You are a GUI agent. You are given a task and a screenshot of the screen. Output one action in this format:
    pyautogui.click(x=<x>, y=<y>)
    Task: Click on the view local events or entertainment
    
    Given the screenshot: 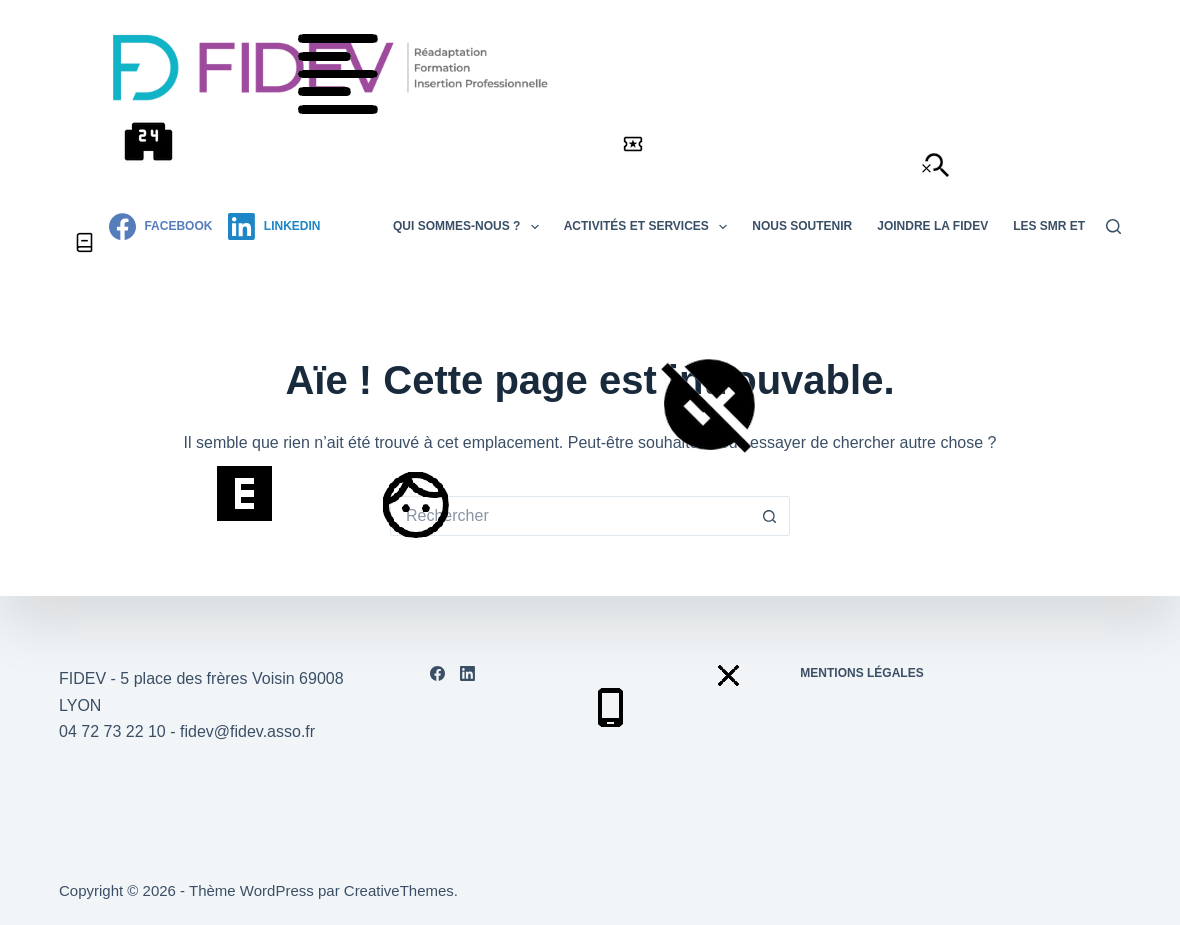 What is the action you would take?
    pyautogui.click(x=633, y=144)
    